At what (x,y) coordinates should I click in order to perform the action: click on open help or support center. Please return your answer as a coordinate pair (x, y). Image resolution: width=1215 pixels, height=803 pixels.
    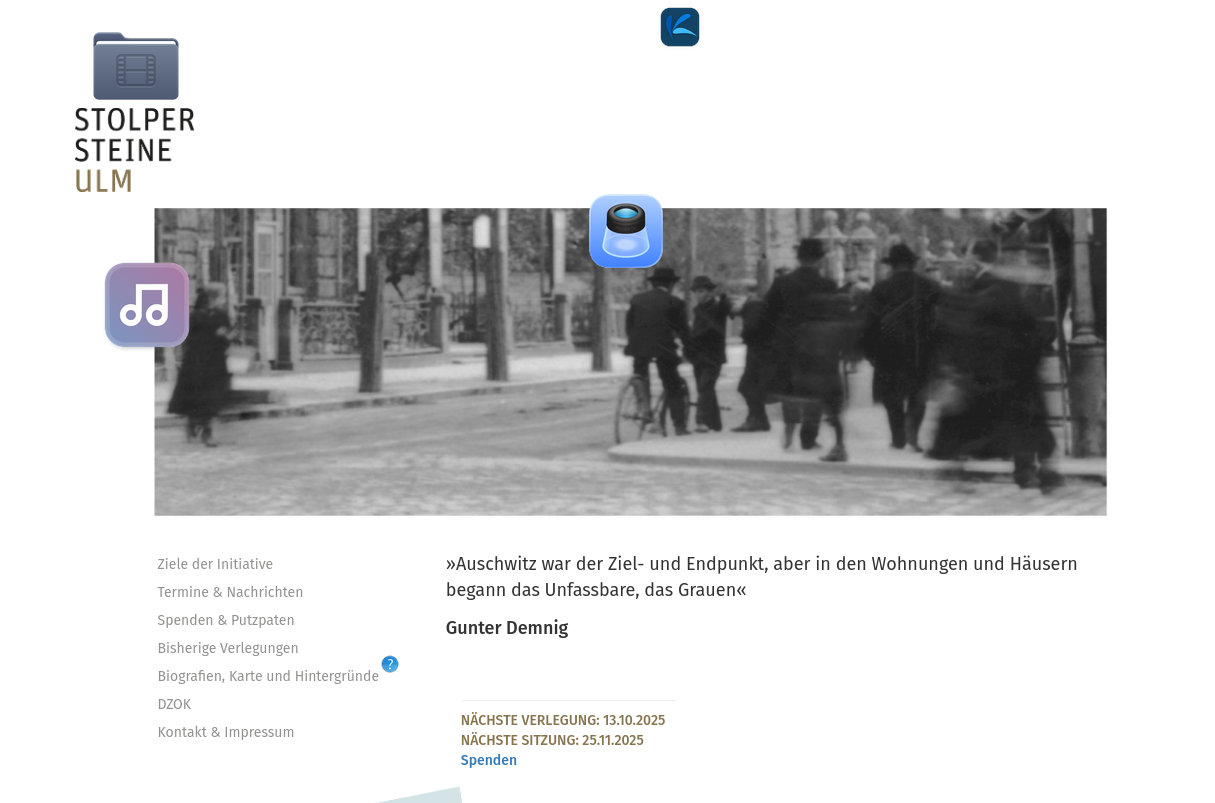
    Looking at the image, I should click on (390, 664).